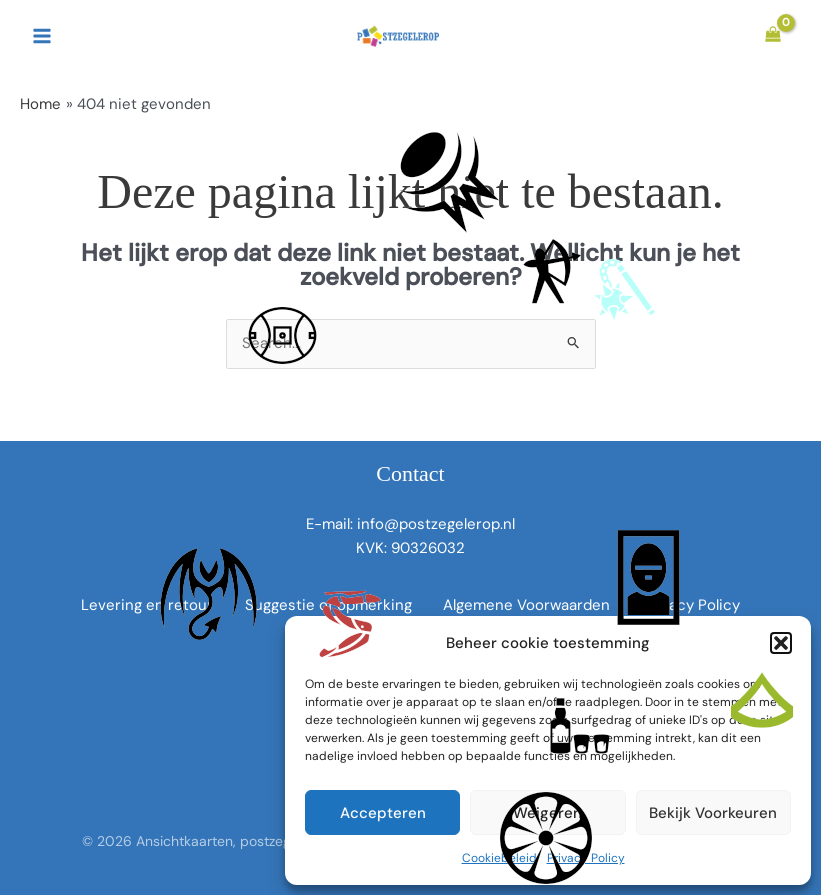 The width and height of the screenshot is (821, 895). Describe the element at coordinates (624, 289) in the screenshot. I see `select flail weapon in game inventory` at that location.